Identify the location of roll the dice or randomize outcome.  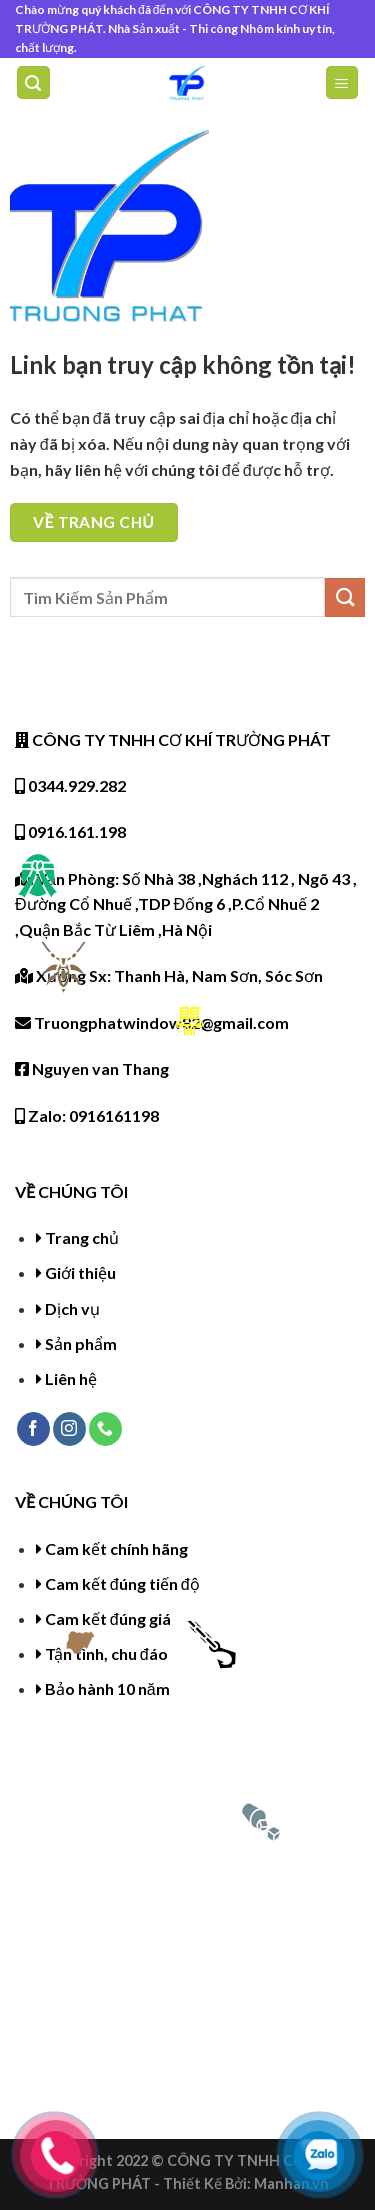
(261, 1822).